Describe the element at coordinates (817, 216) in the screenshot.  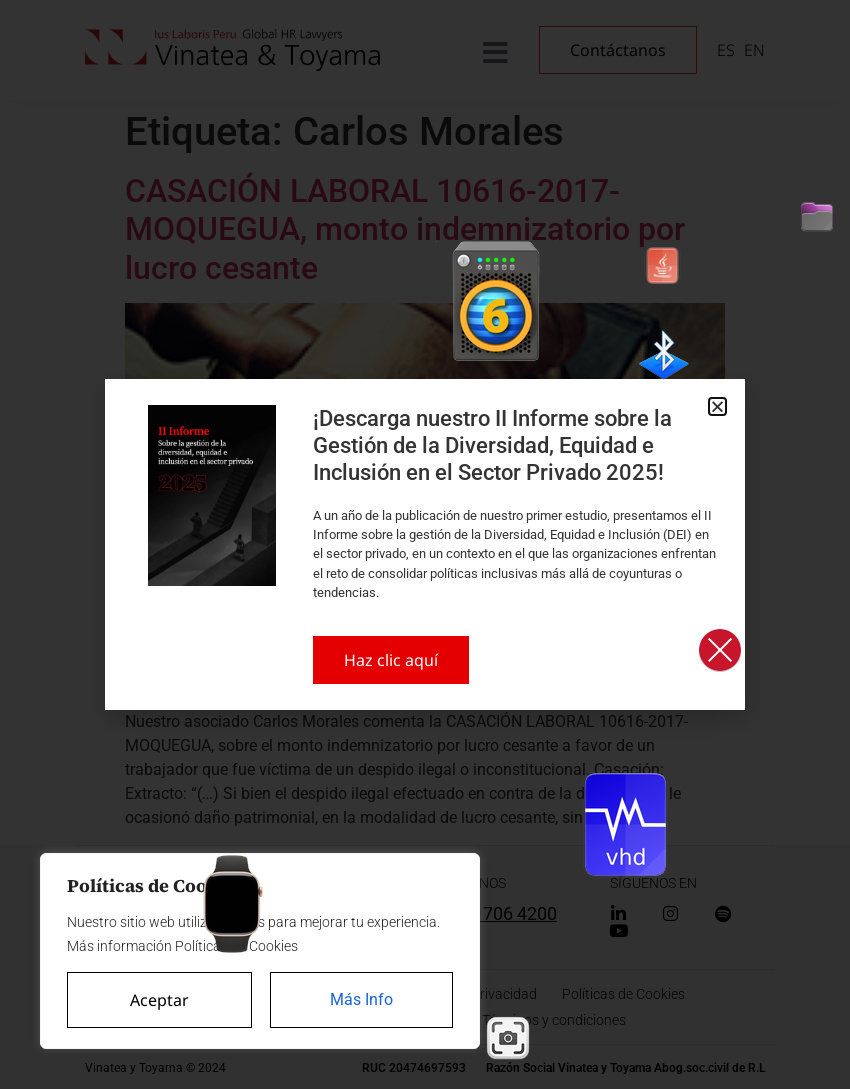
I see `open folder containing files` at that location.